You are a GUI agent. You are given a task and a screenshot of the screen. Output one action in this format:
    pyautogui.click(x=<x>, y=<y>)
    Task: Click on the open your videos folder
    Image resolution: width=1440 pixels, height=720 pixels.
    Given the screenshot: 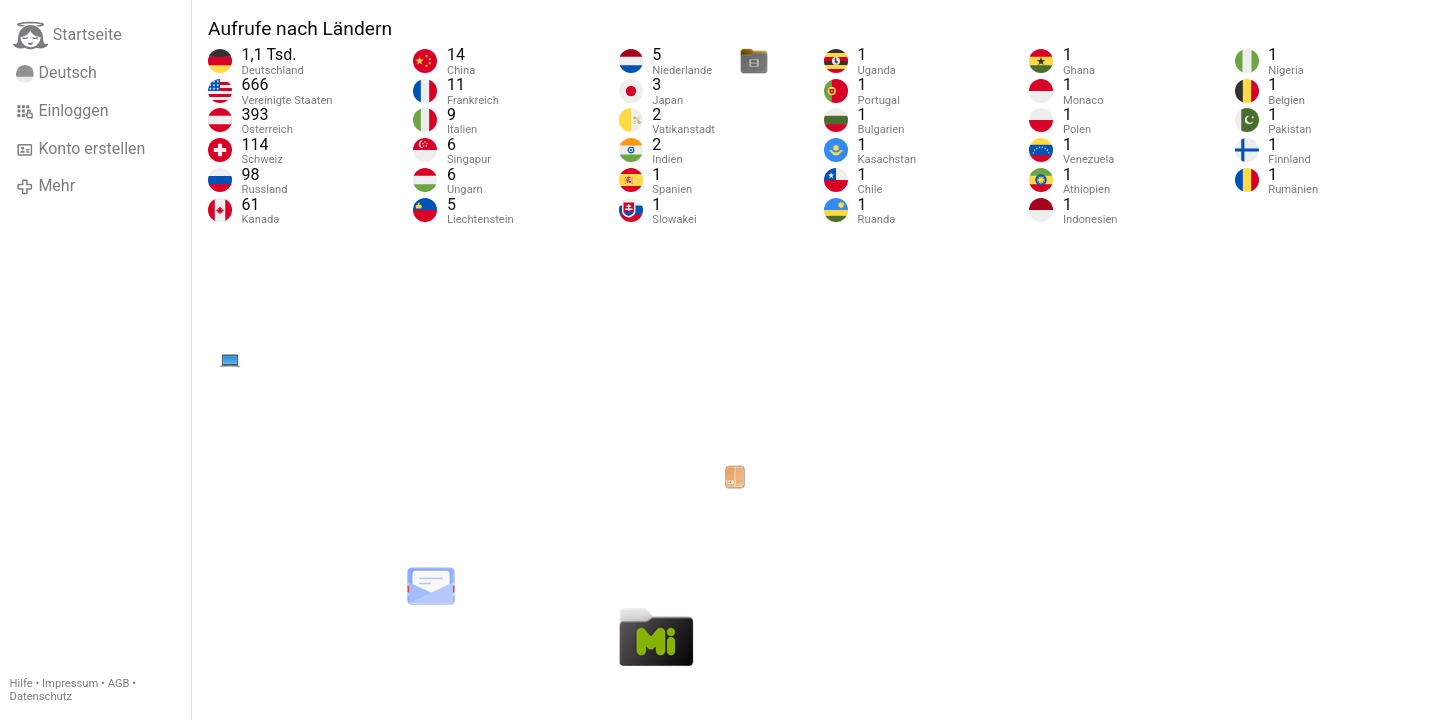 What is the action you would take?
    pyautogui.click(x=754, y=61)
    